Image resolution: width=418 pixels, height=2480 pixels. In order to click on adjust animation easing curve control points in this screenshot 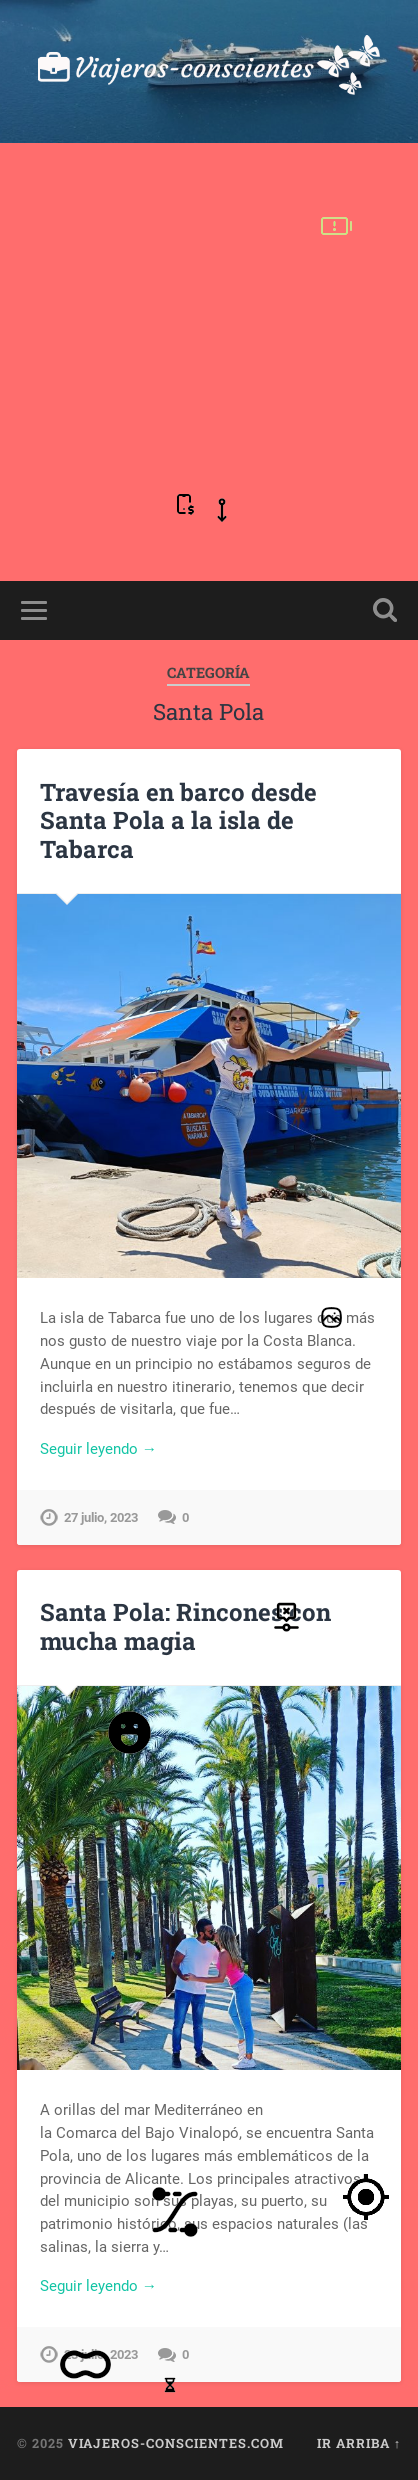, I will do `click(175, 2212)`.